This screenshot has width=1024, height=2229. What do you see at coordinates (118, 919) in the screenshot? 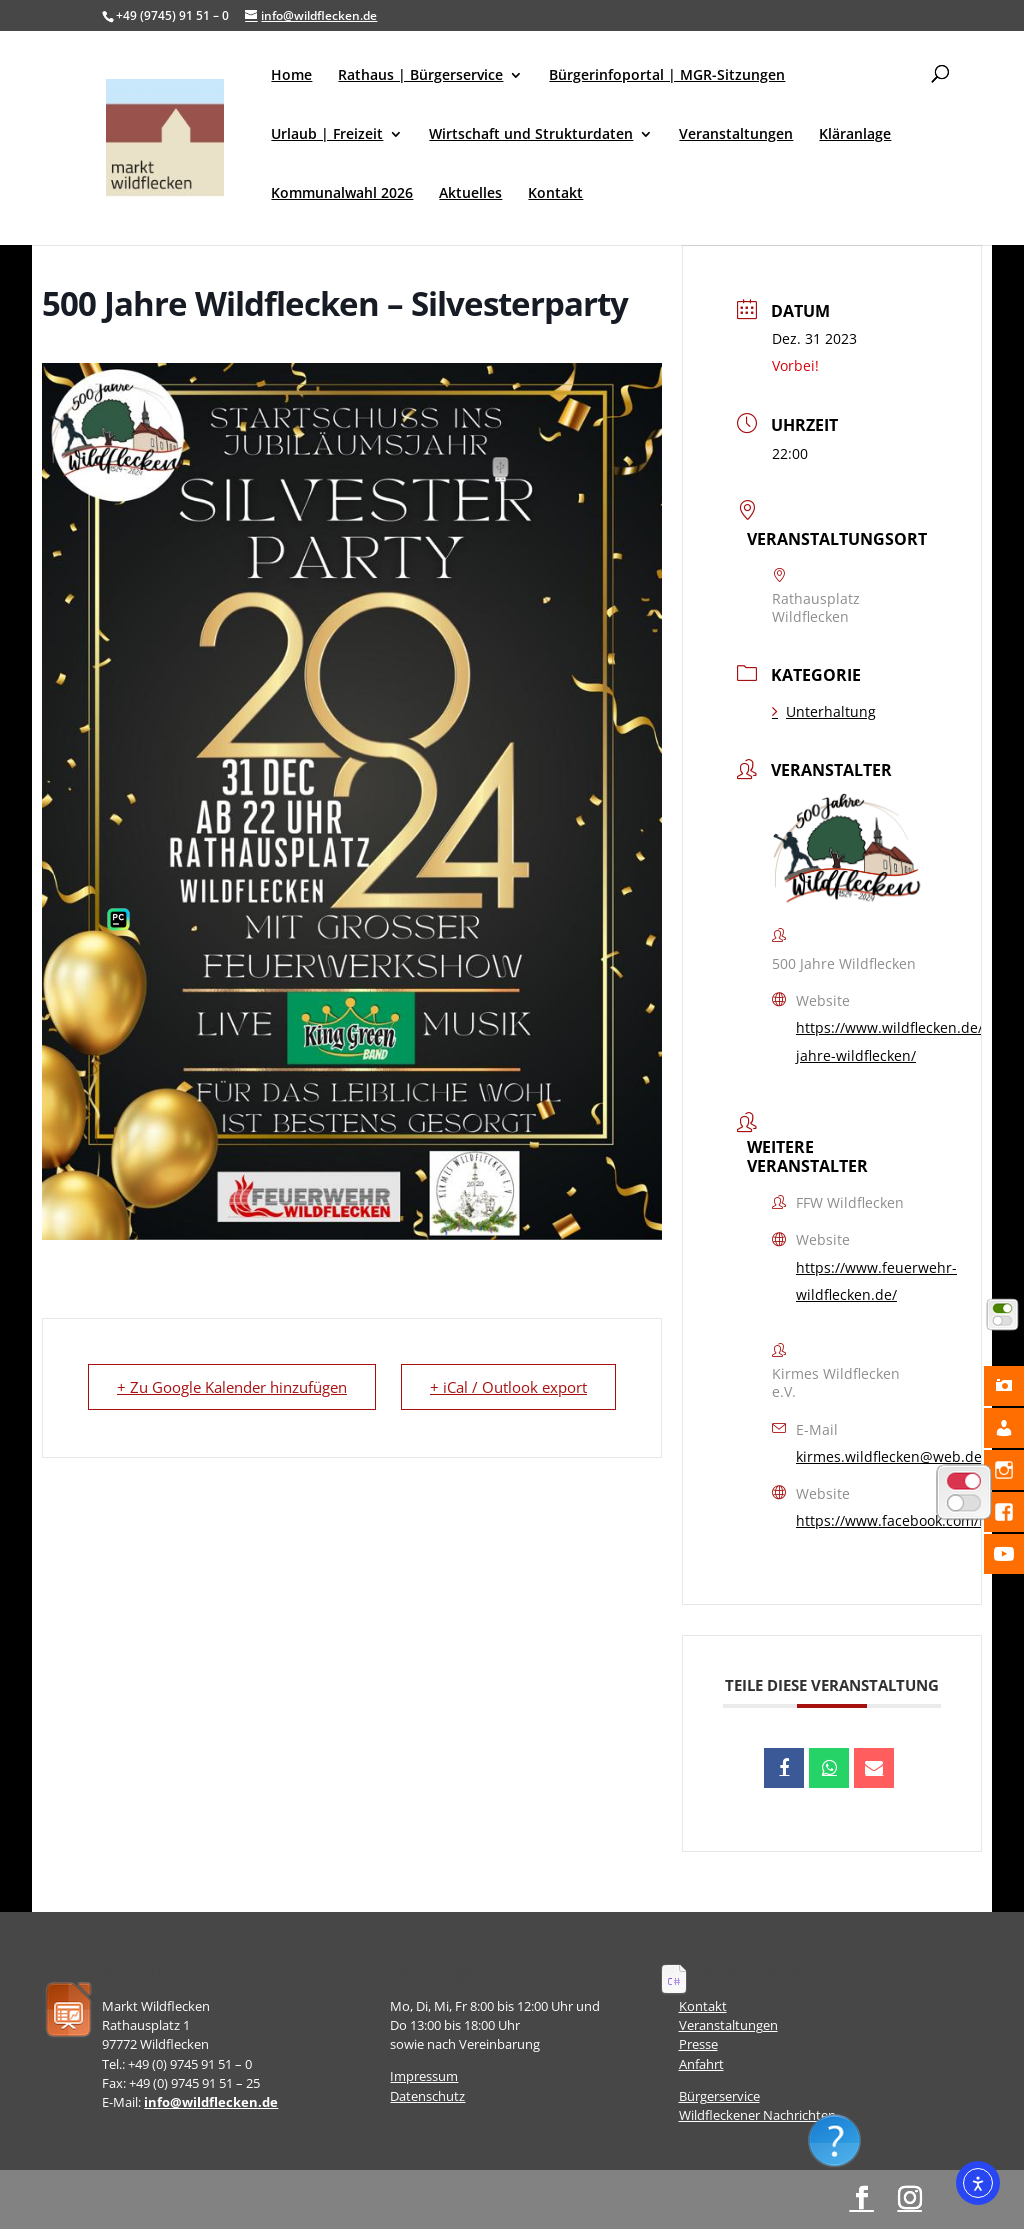
I see `open PyCharm IDE` at bounding box center [118, 919].